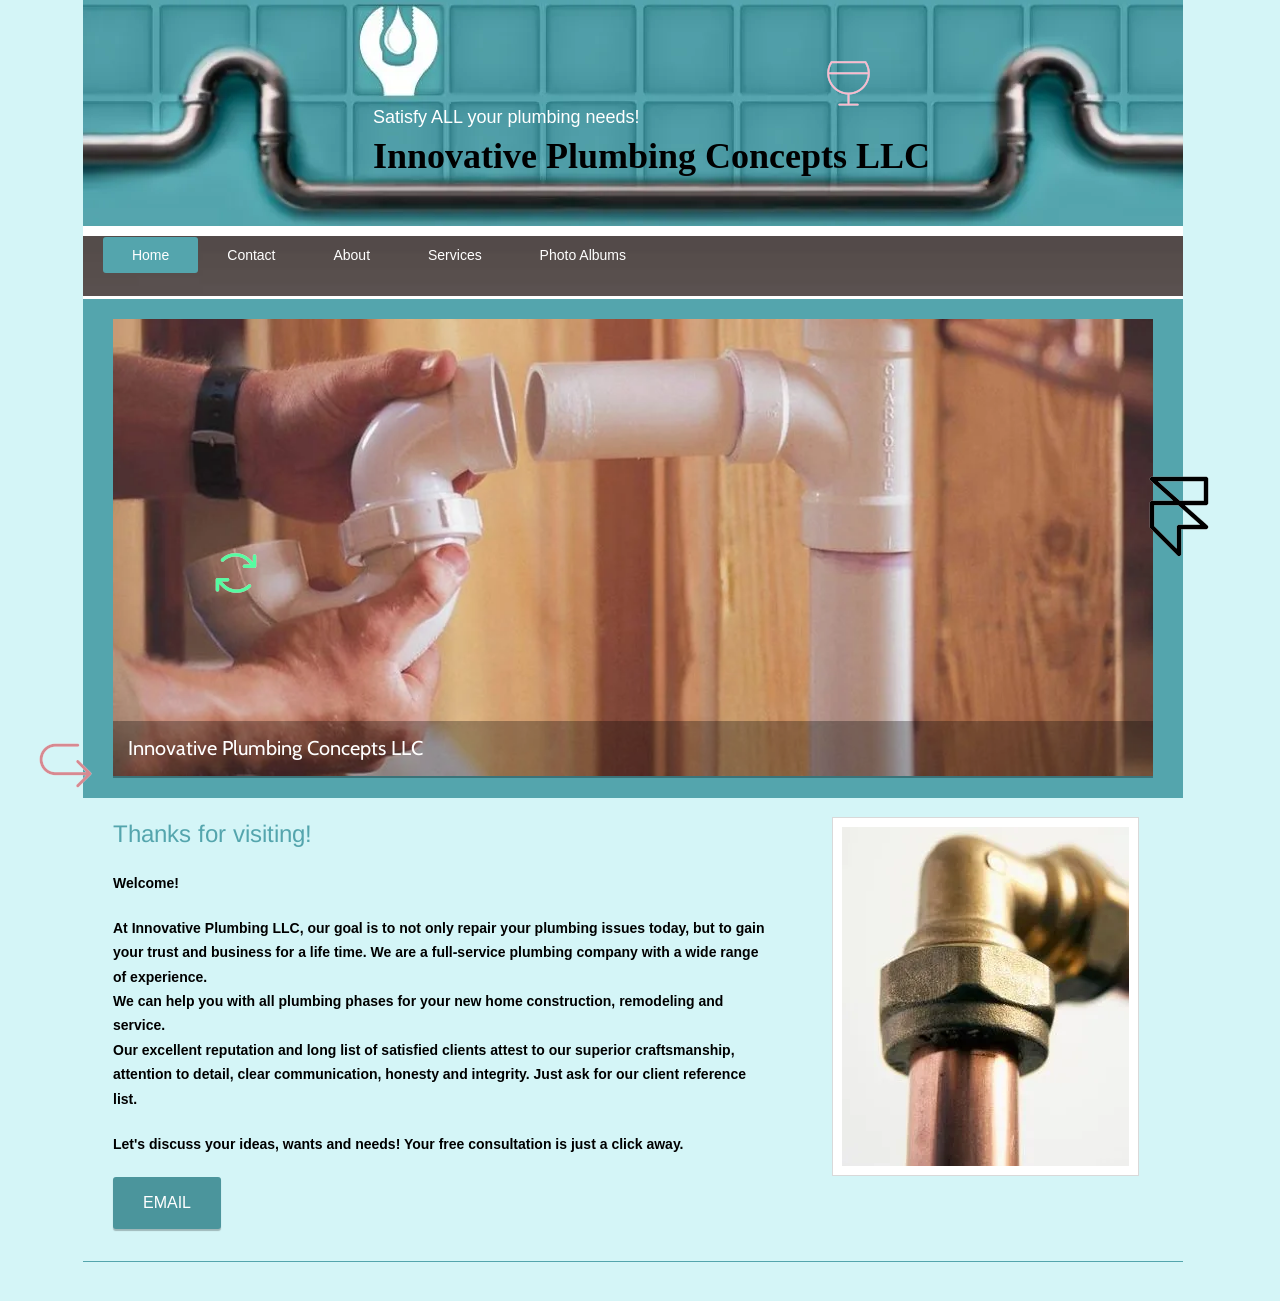 The width and height of the screenshot is (1280, 1301). I want to click on redo or repeat last action, so click(65, 763).